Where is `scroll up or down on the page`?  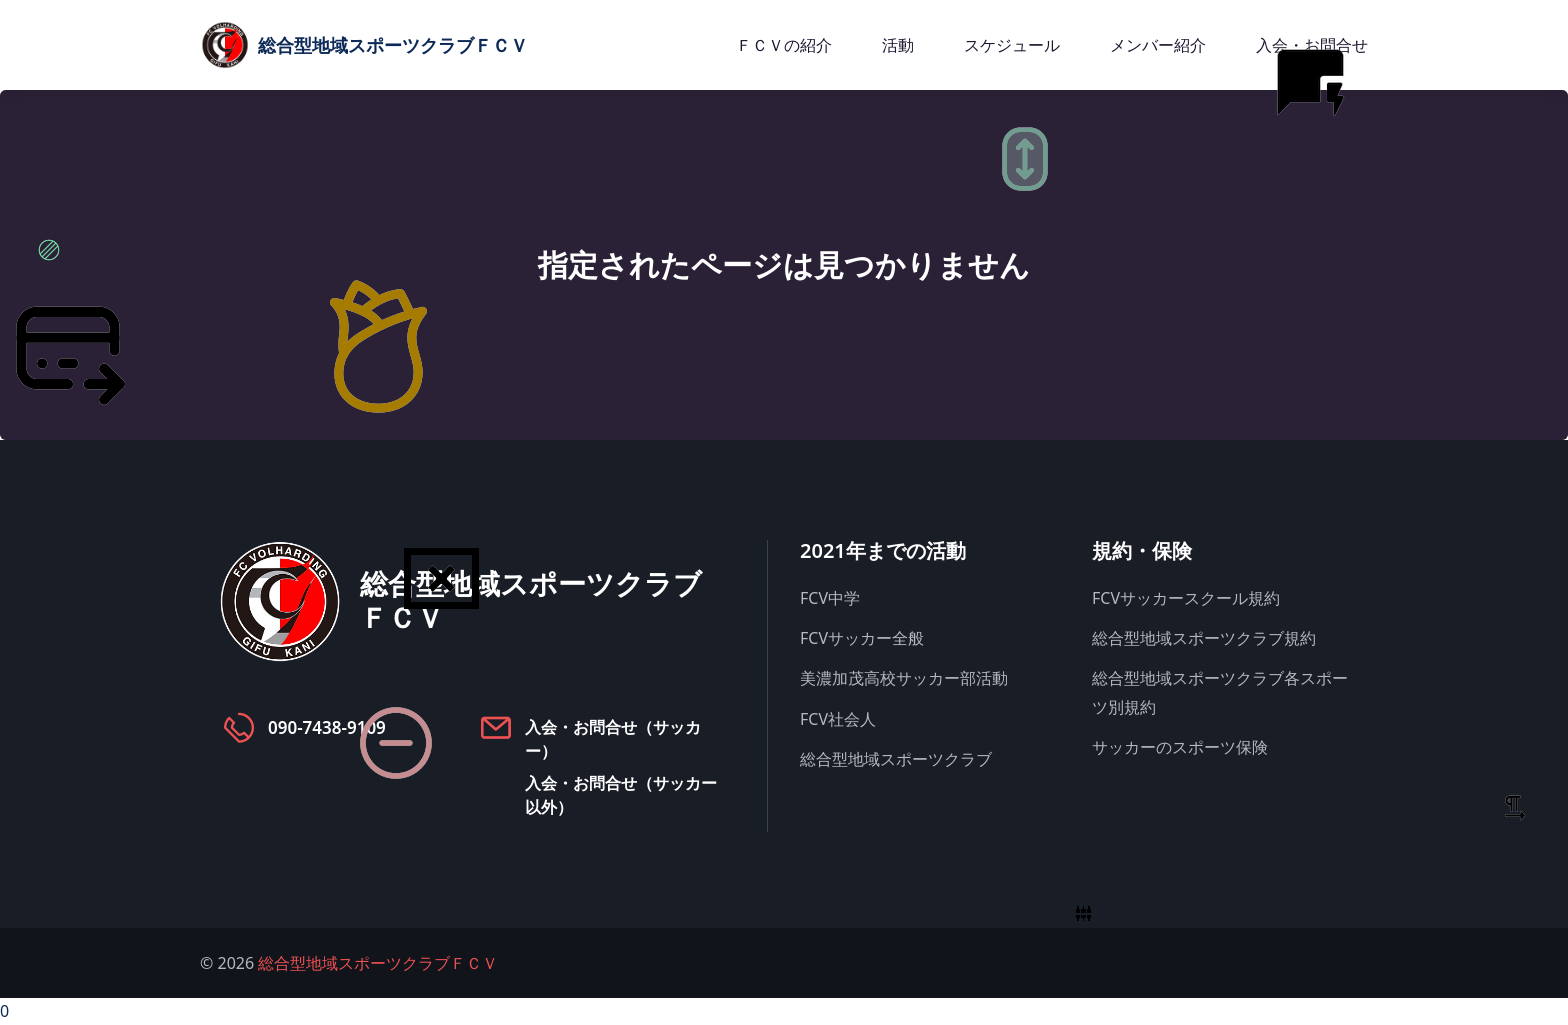 scroll up or down on the page is located at coordinates (1025, 159).